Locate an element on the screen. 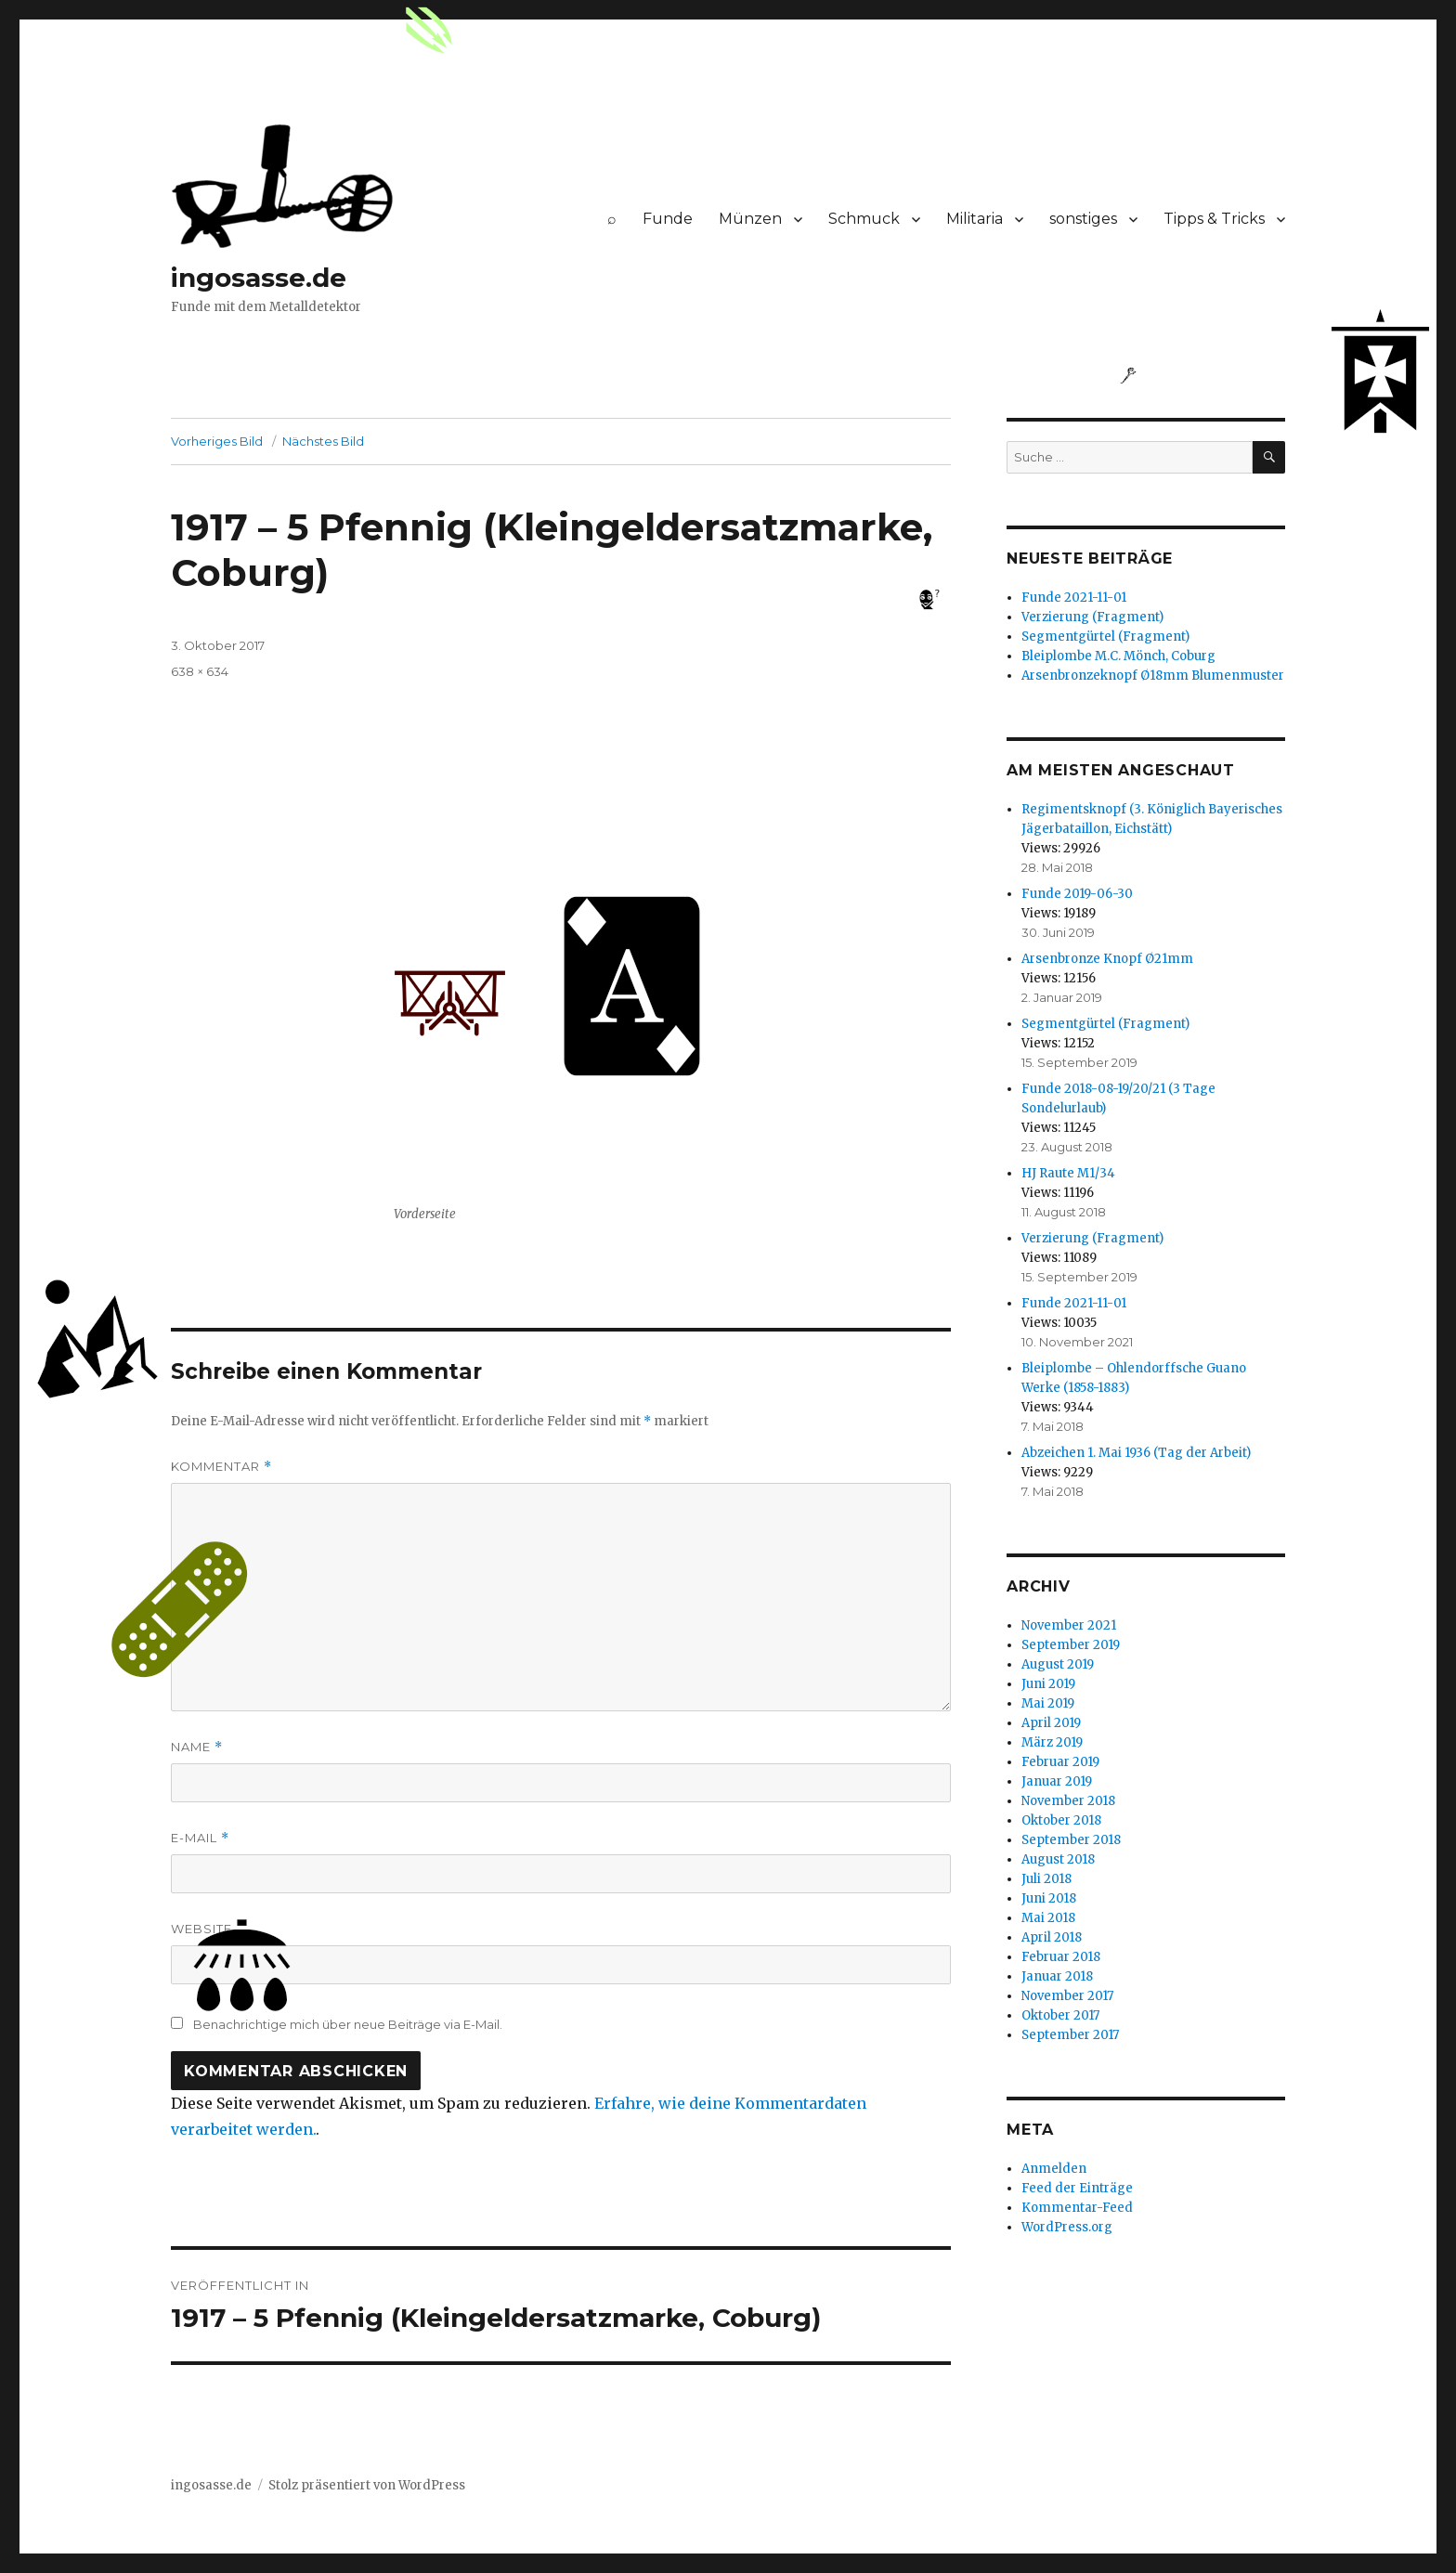 This screenshot has height=2573, width=1456. access first aid or medical settings is located at coordinates (178, 1608).